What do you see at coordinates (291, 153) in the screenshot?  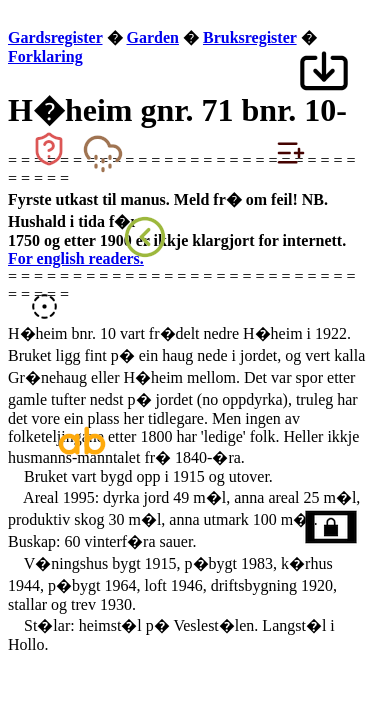 I see `add a new item to the list` at bounding box center [291, 153].